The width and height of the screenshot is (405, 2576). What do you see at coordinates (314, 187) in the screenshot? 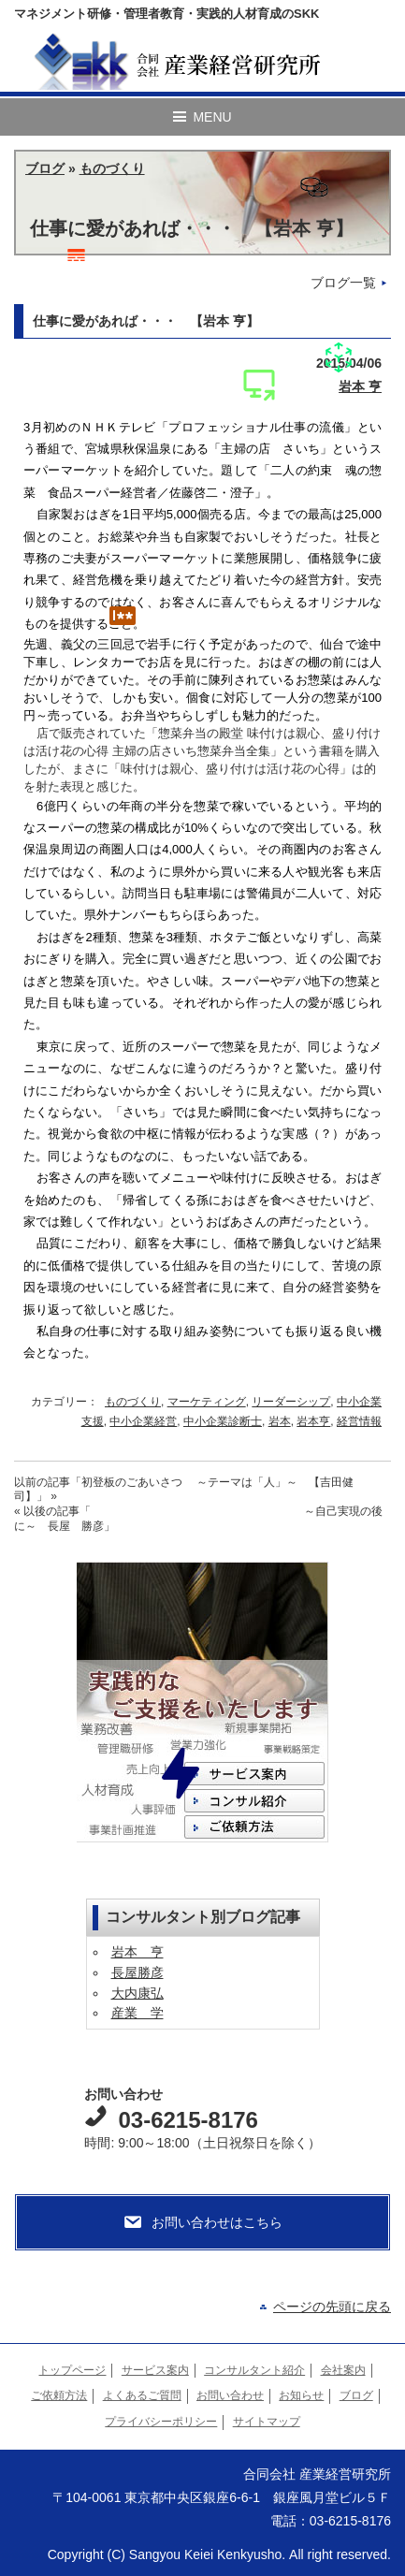
I see `view your coin balance or currency` at bounding box center [314, 187].